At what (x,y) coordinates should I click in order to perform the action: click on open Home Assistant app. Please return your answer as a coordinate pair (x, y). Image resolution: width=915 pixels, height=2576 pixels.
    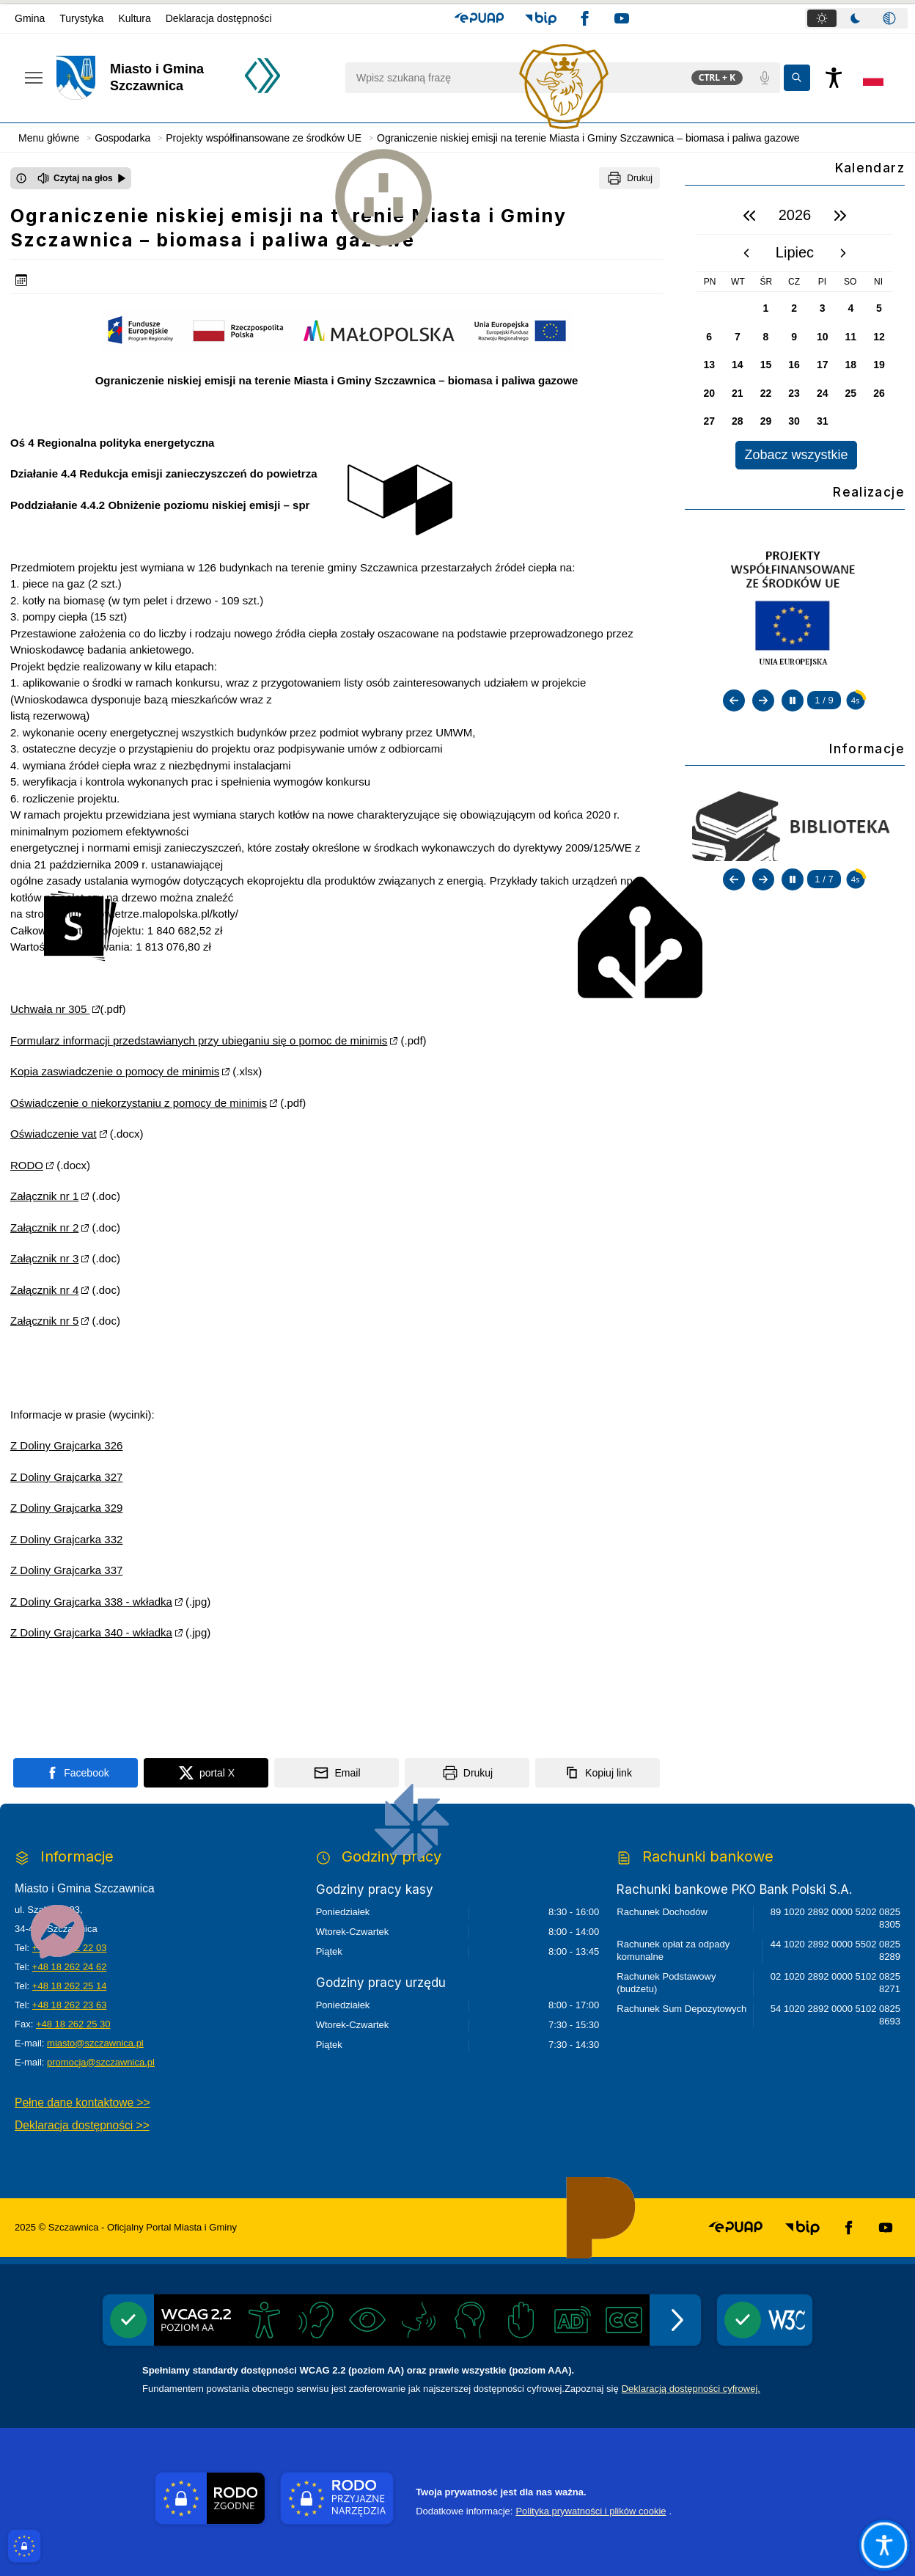
    Looking at the image, I should click on (640, 937).